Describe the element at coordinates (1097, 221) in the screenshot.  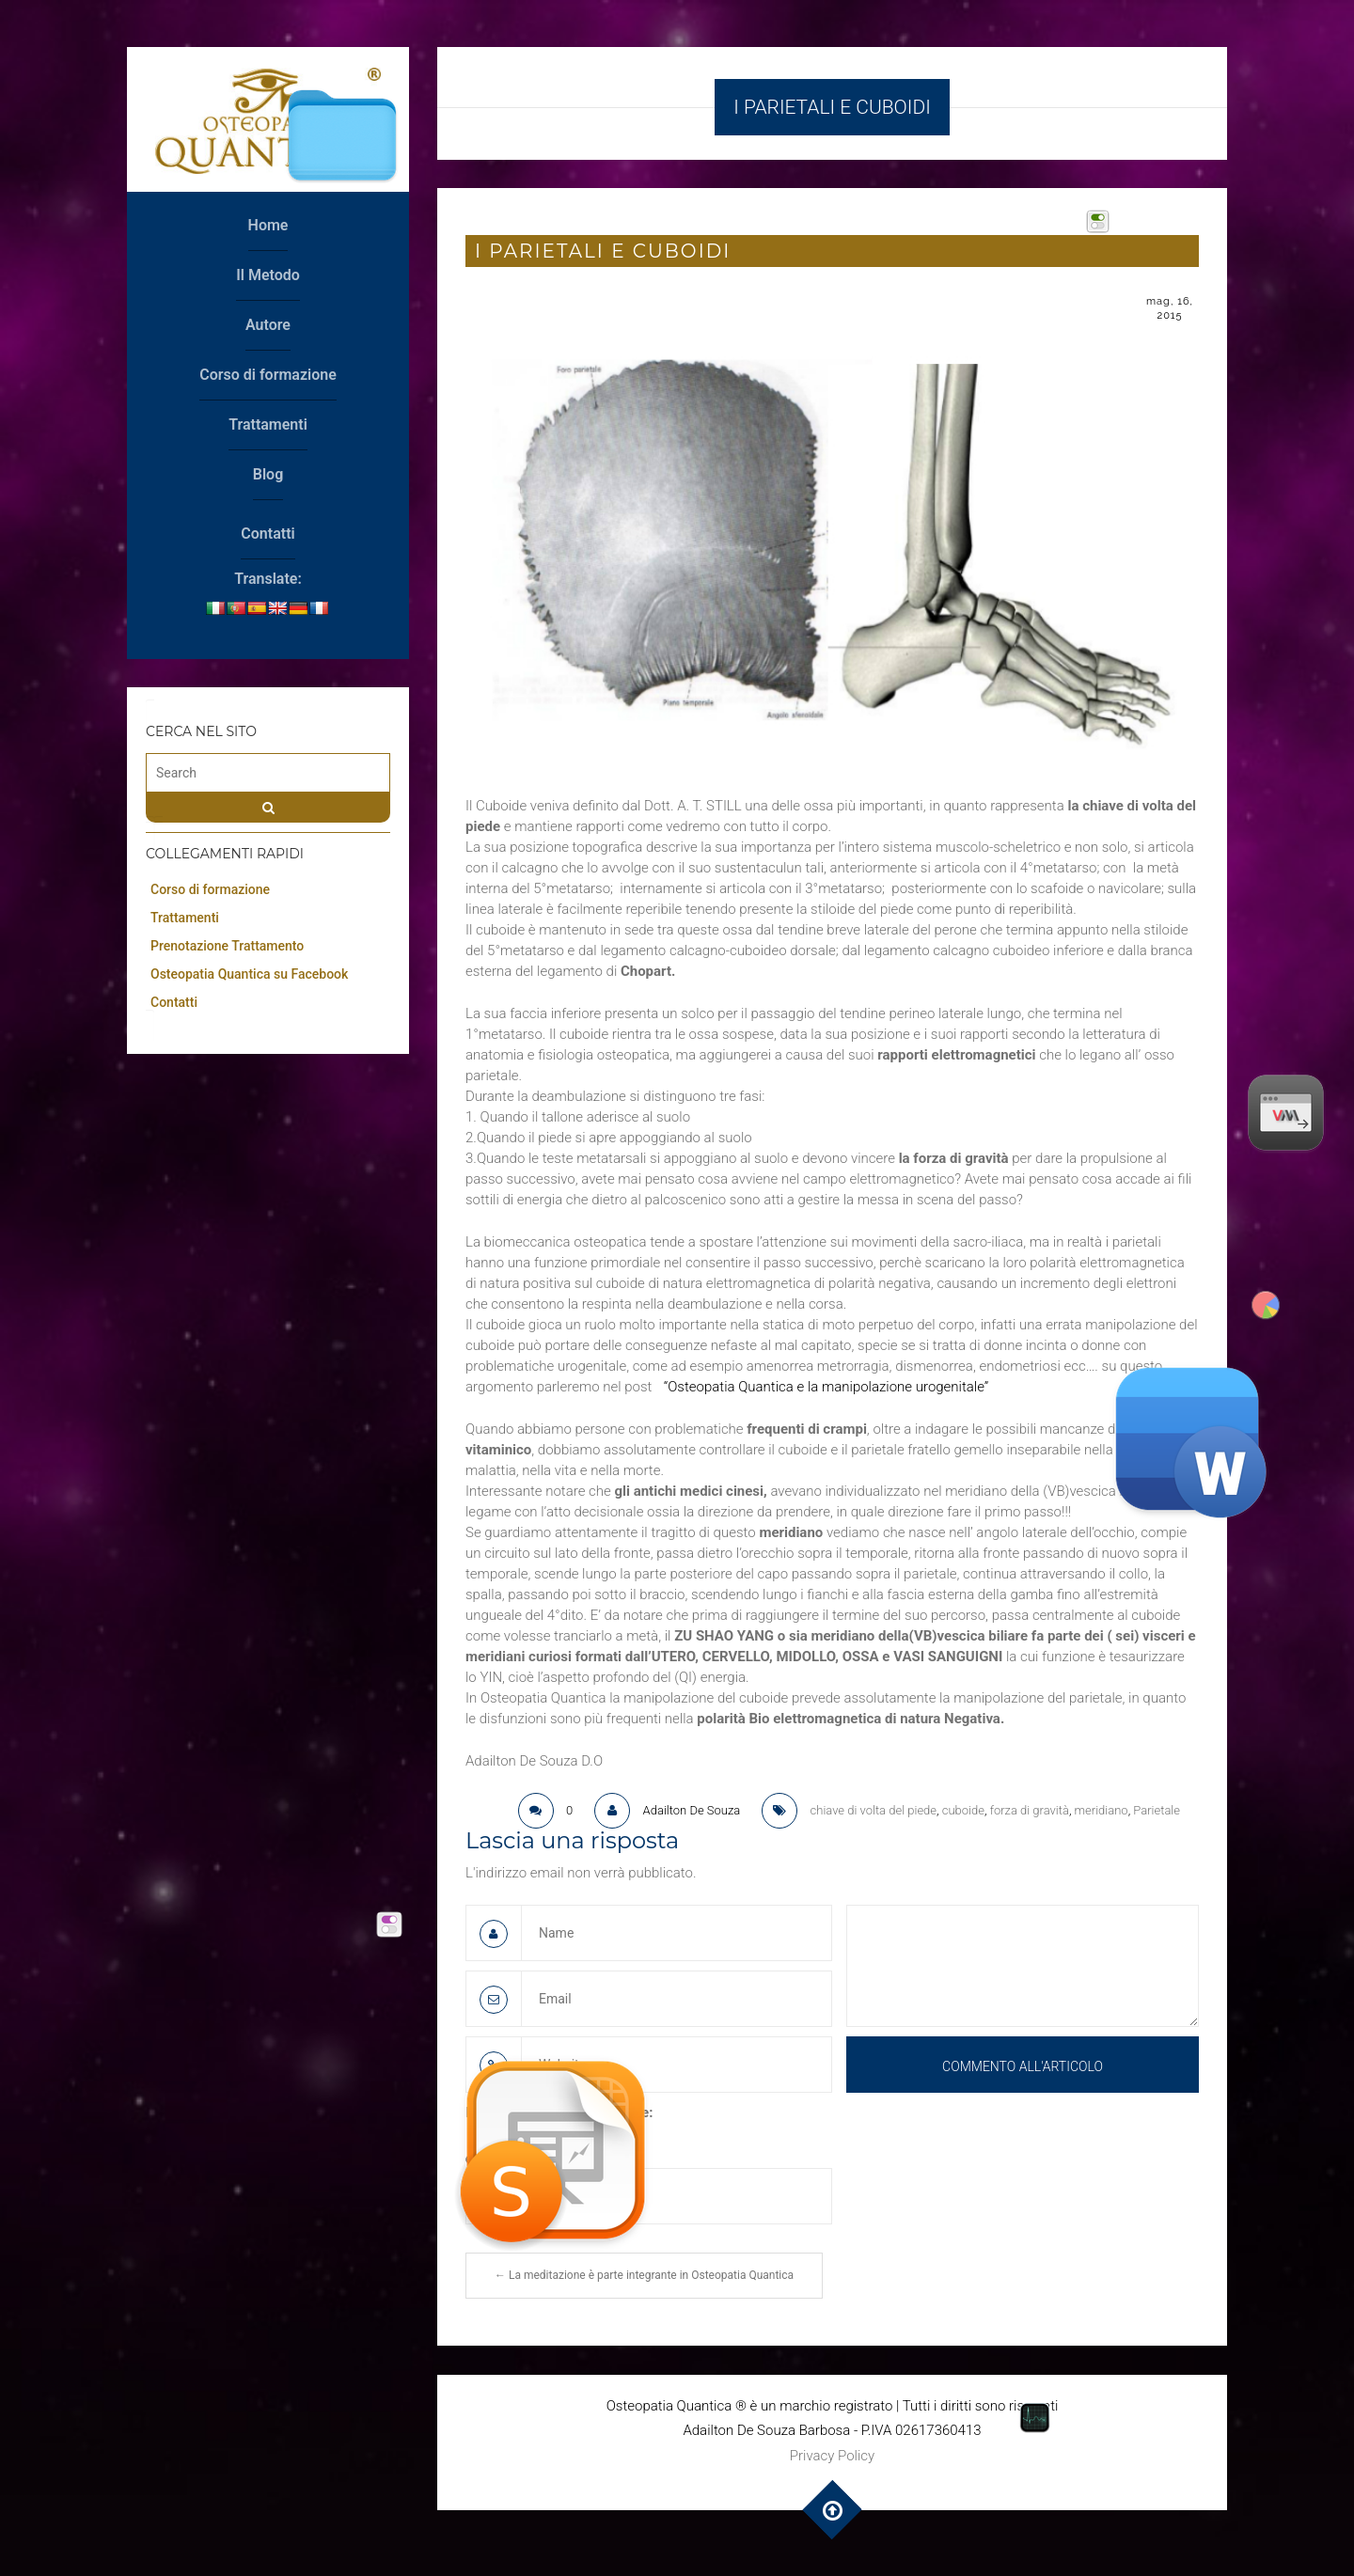
I see `open system tweaks or settings customization` at that location.